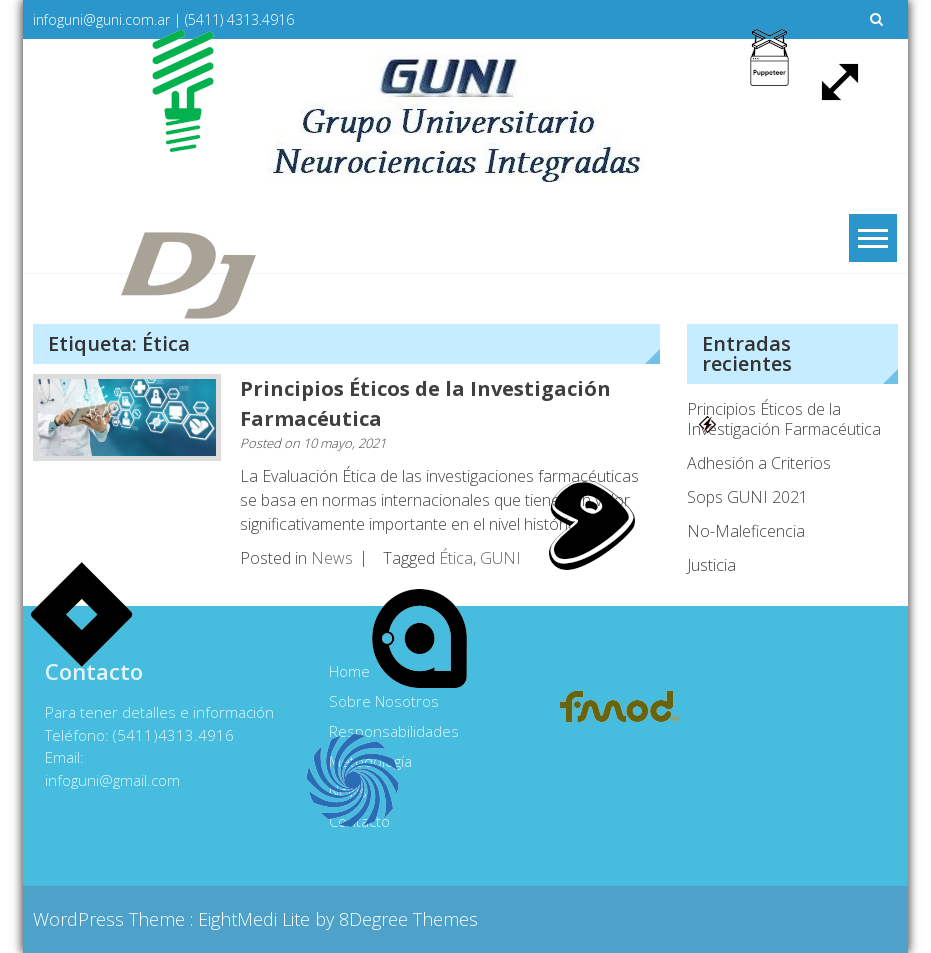 The image size is (931, 953). I want to click on Avalonia UI framework logo, so click(419, 638).